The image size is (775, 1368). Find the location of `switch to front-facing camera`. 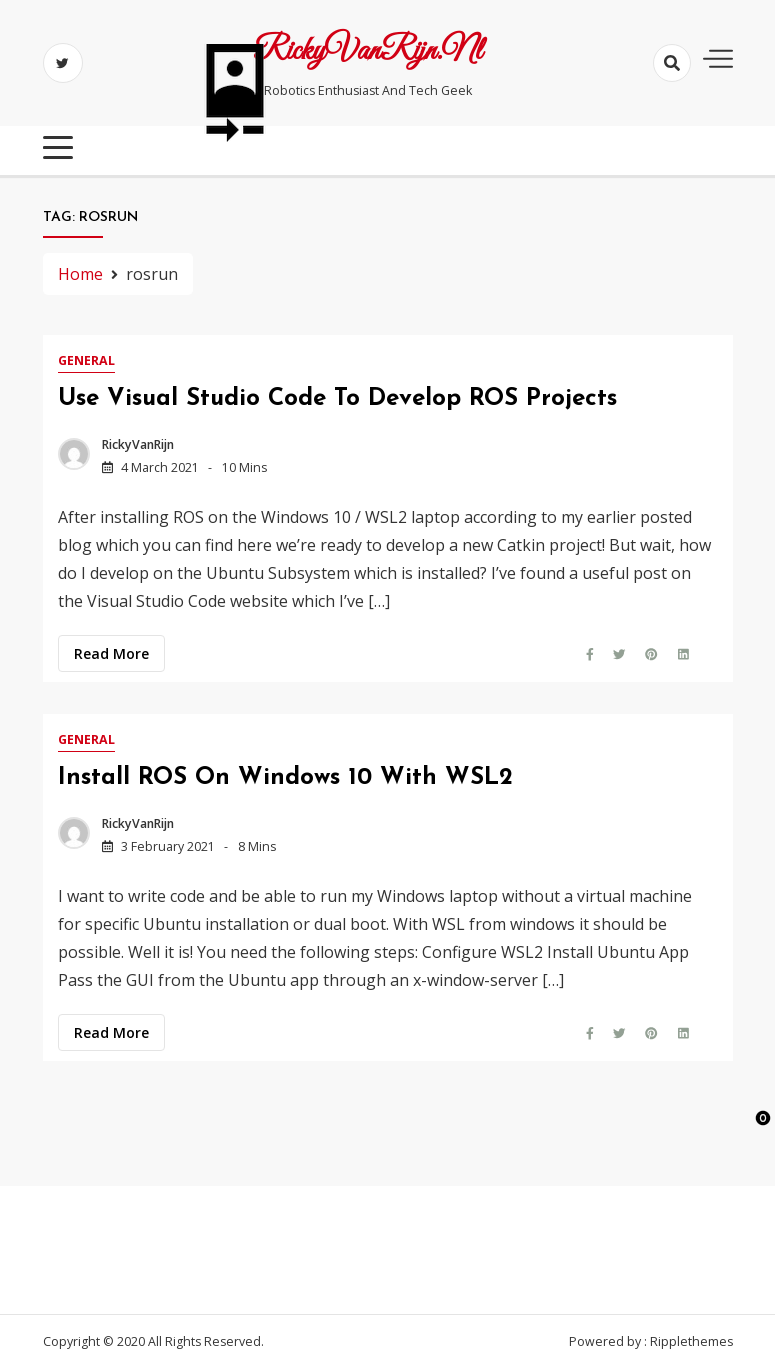

switch to front-facing camera is located at coordinates (235, 93).